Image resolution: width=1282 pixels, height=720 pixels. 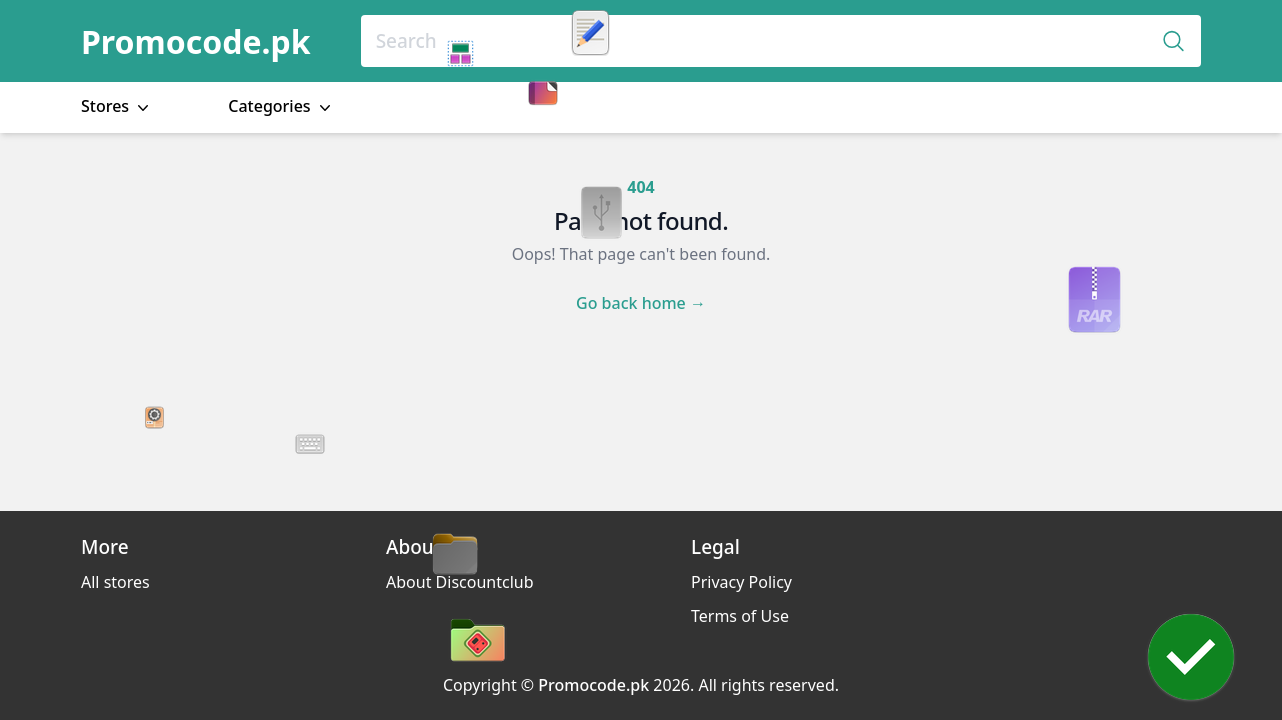 I want to click on change desktop wallpaper, so click(x=543, y=93).